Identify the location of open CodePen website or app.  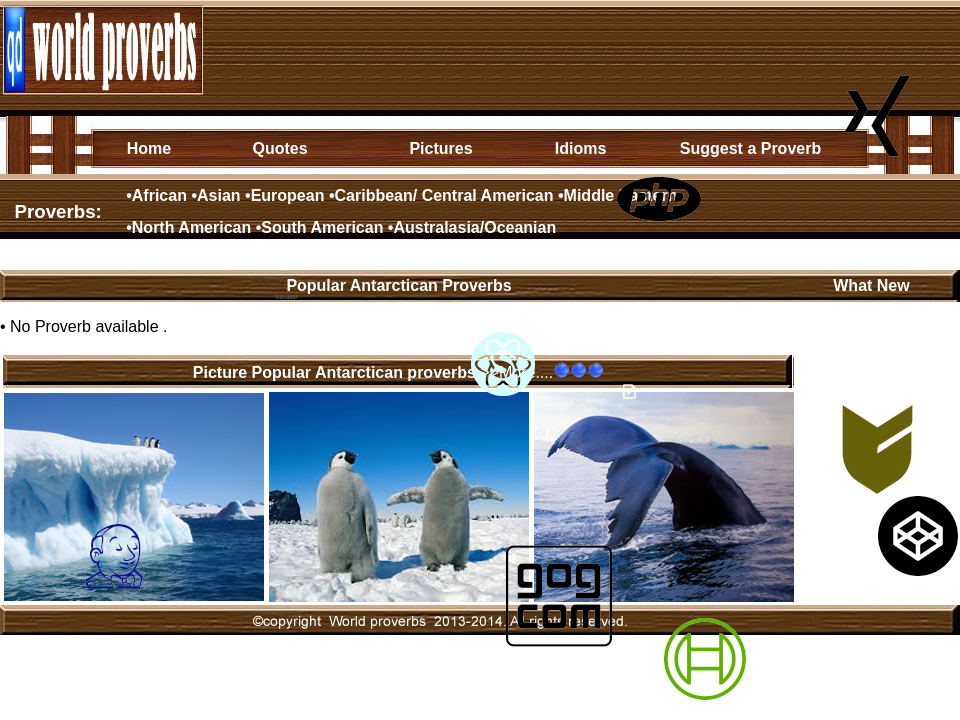
(918, 536).